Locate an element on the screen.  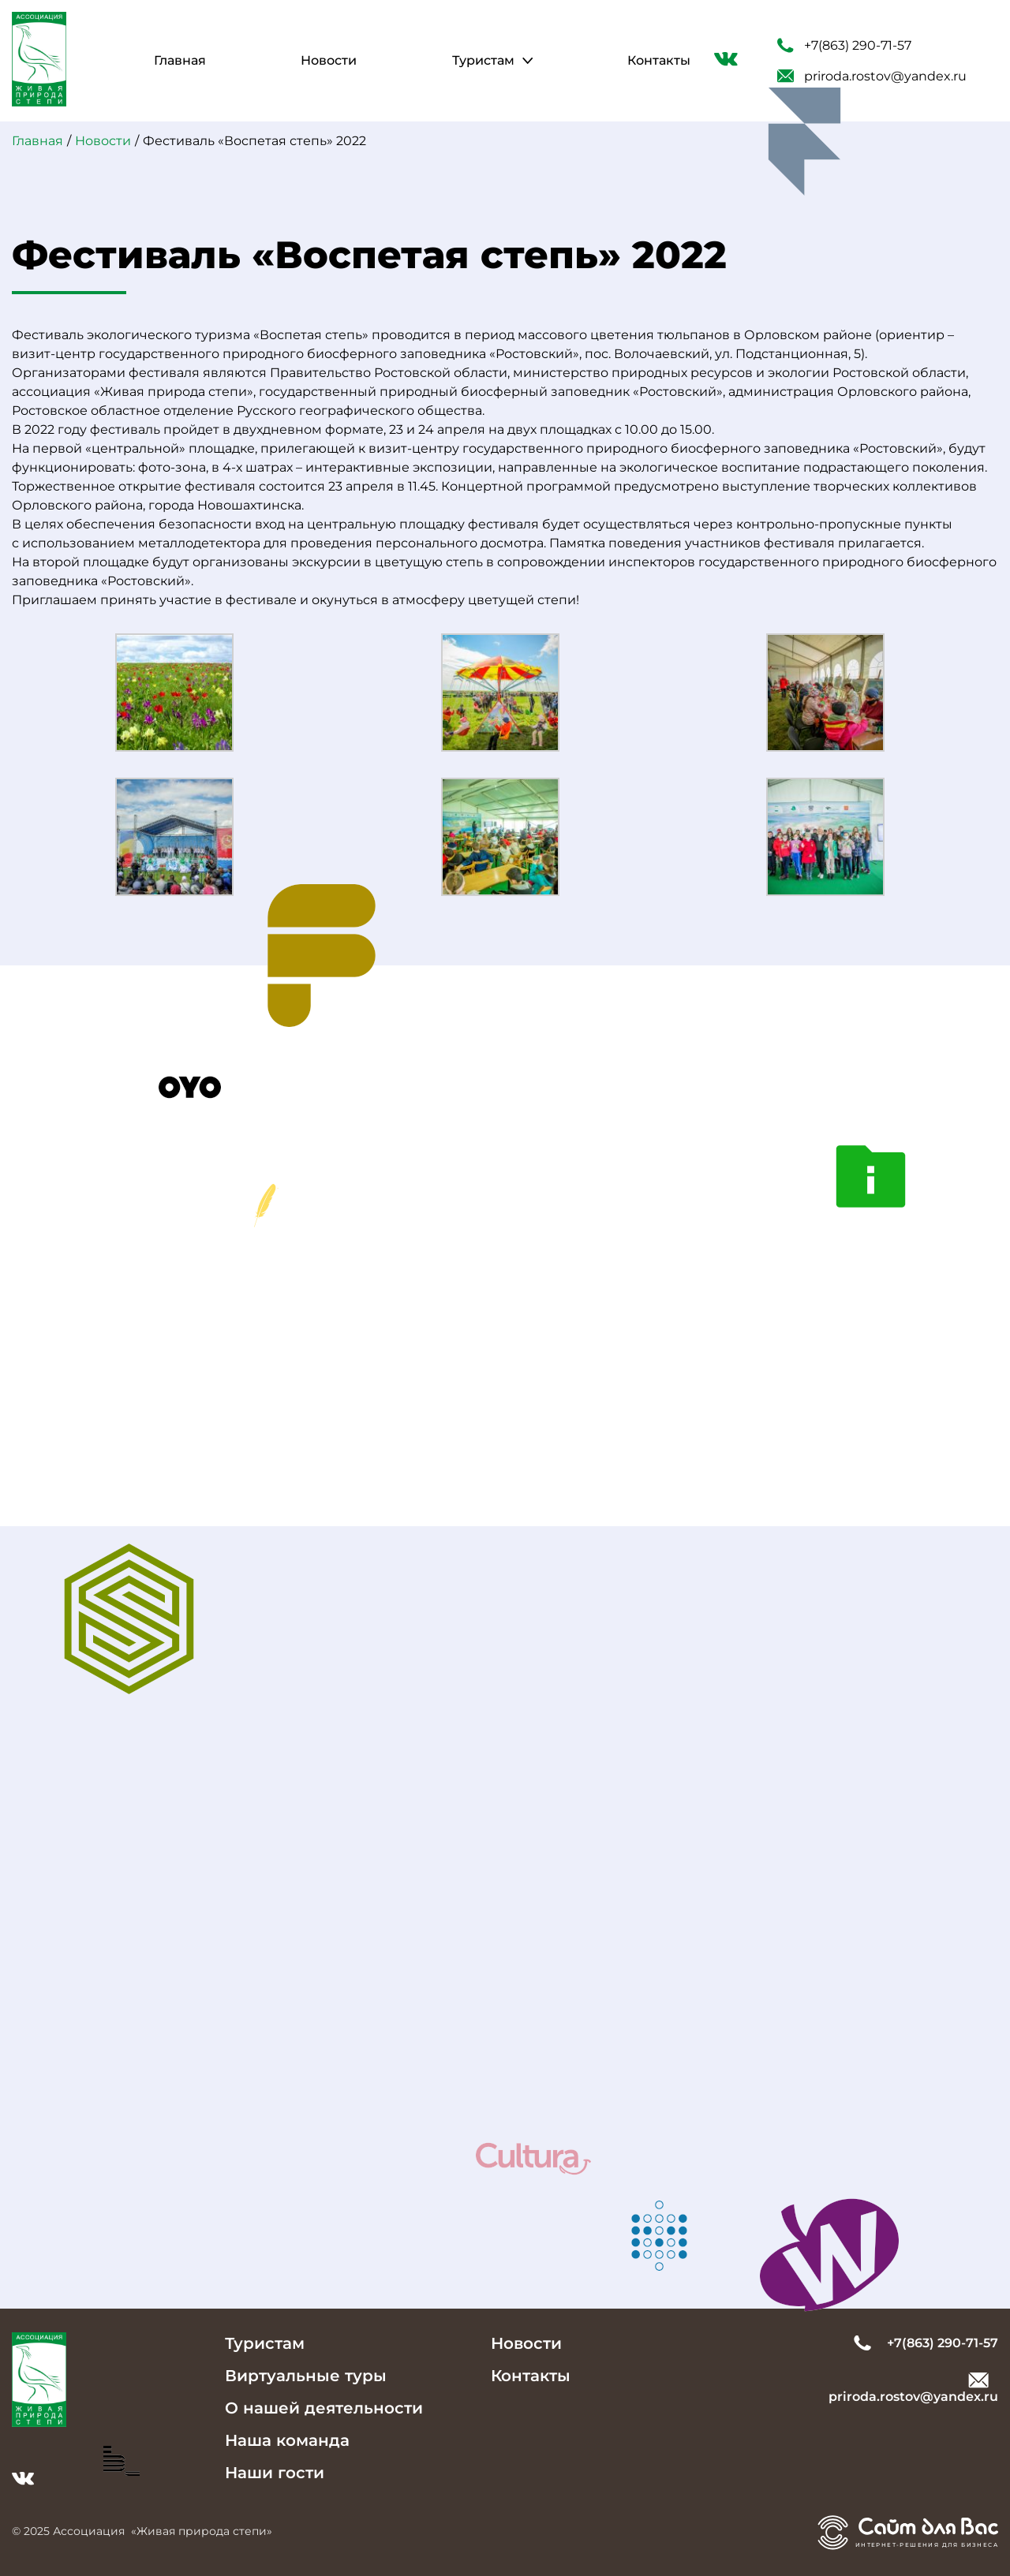
open metabase analytics dashboard is located at coordinates (659, 2235).